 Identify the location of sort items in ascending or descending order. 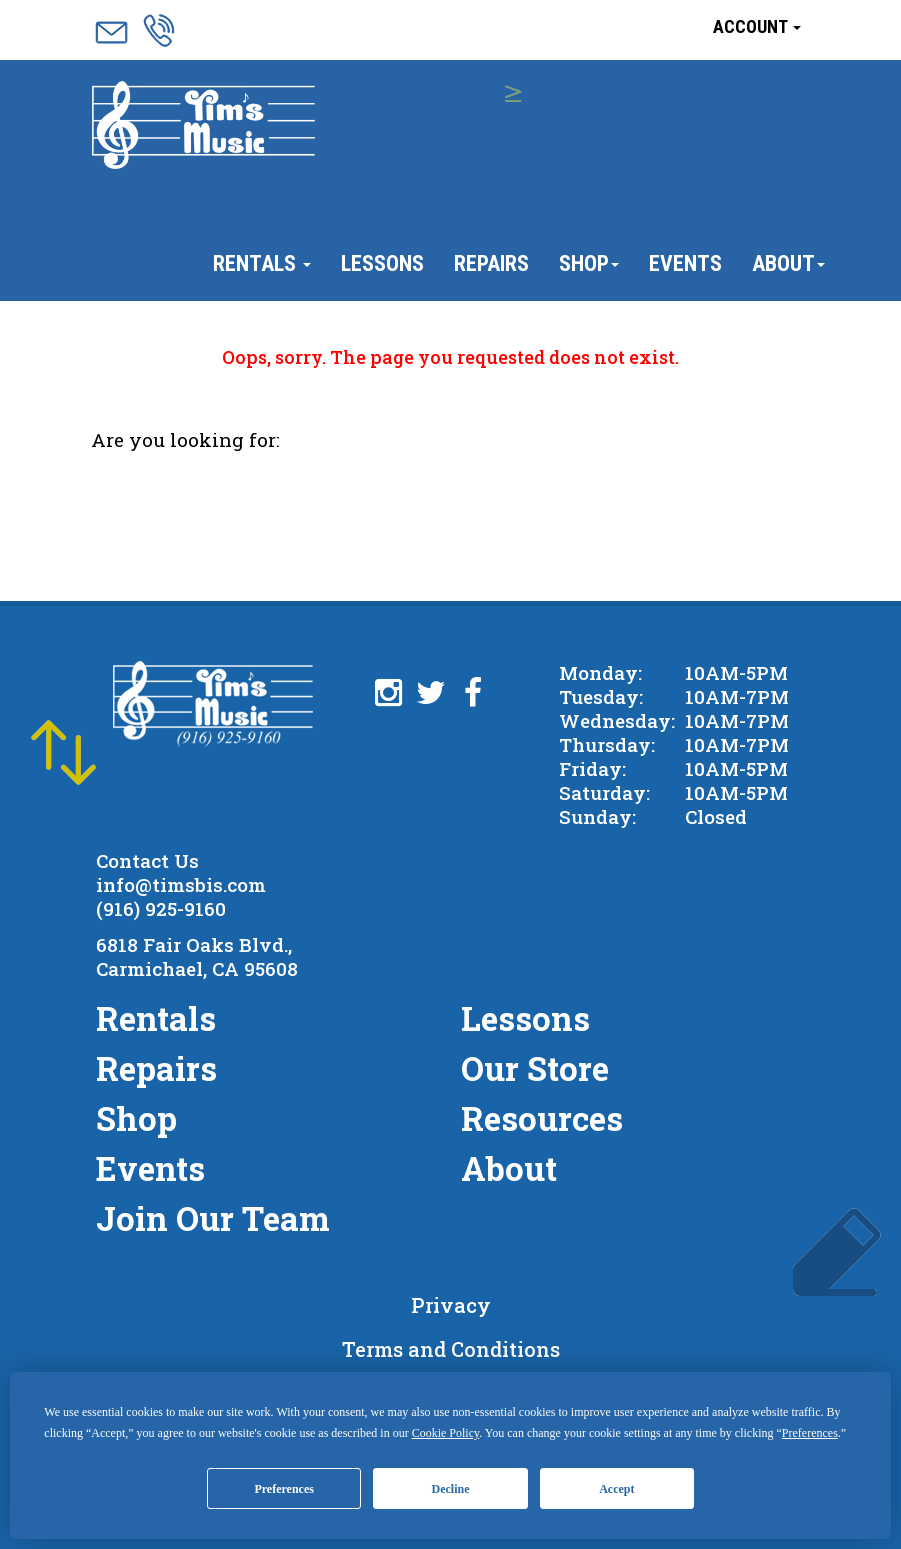
(63, 752).